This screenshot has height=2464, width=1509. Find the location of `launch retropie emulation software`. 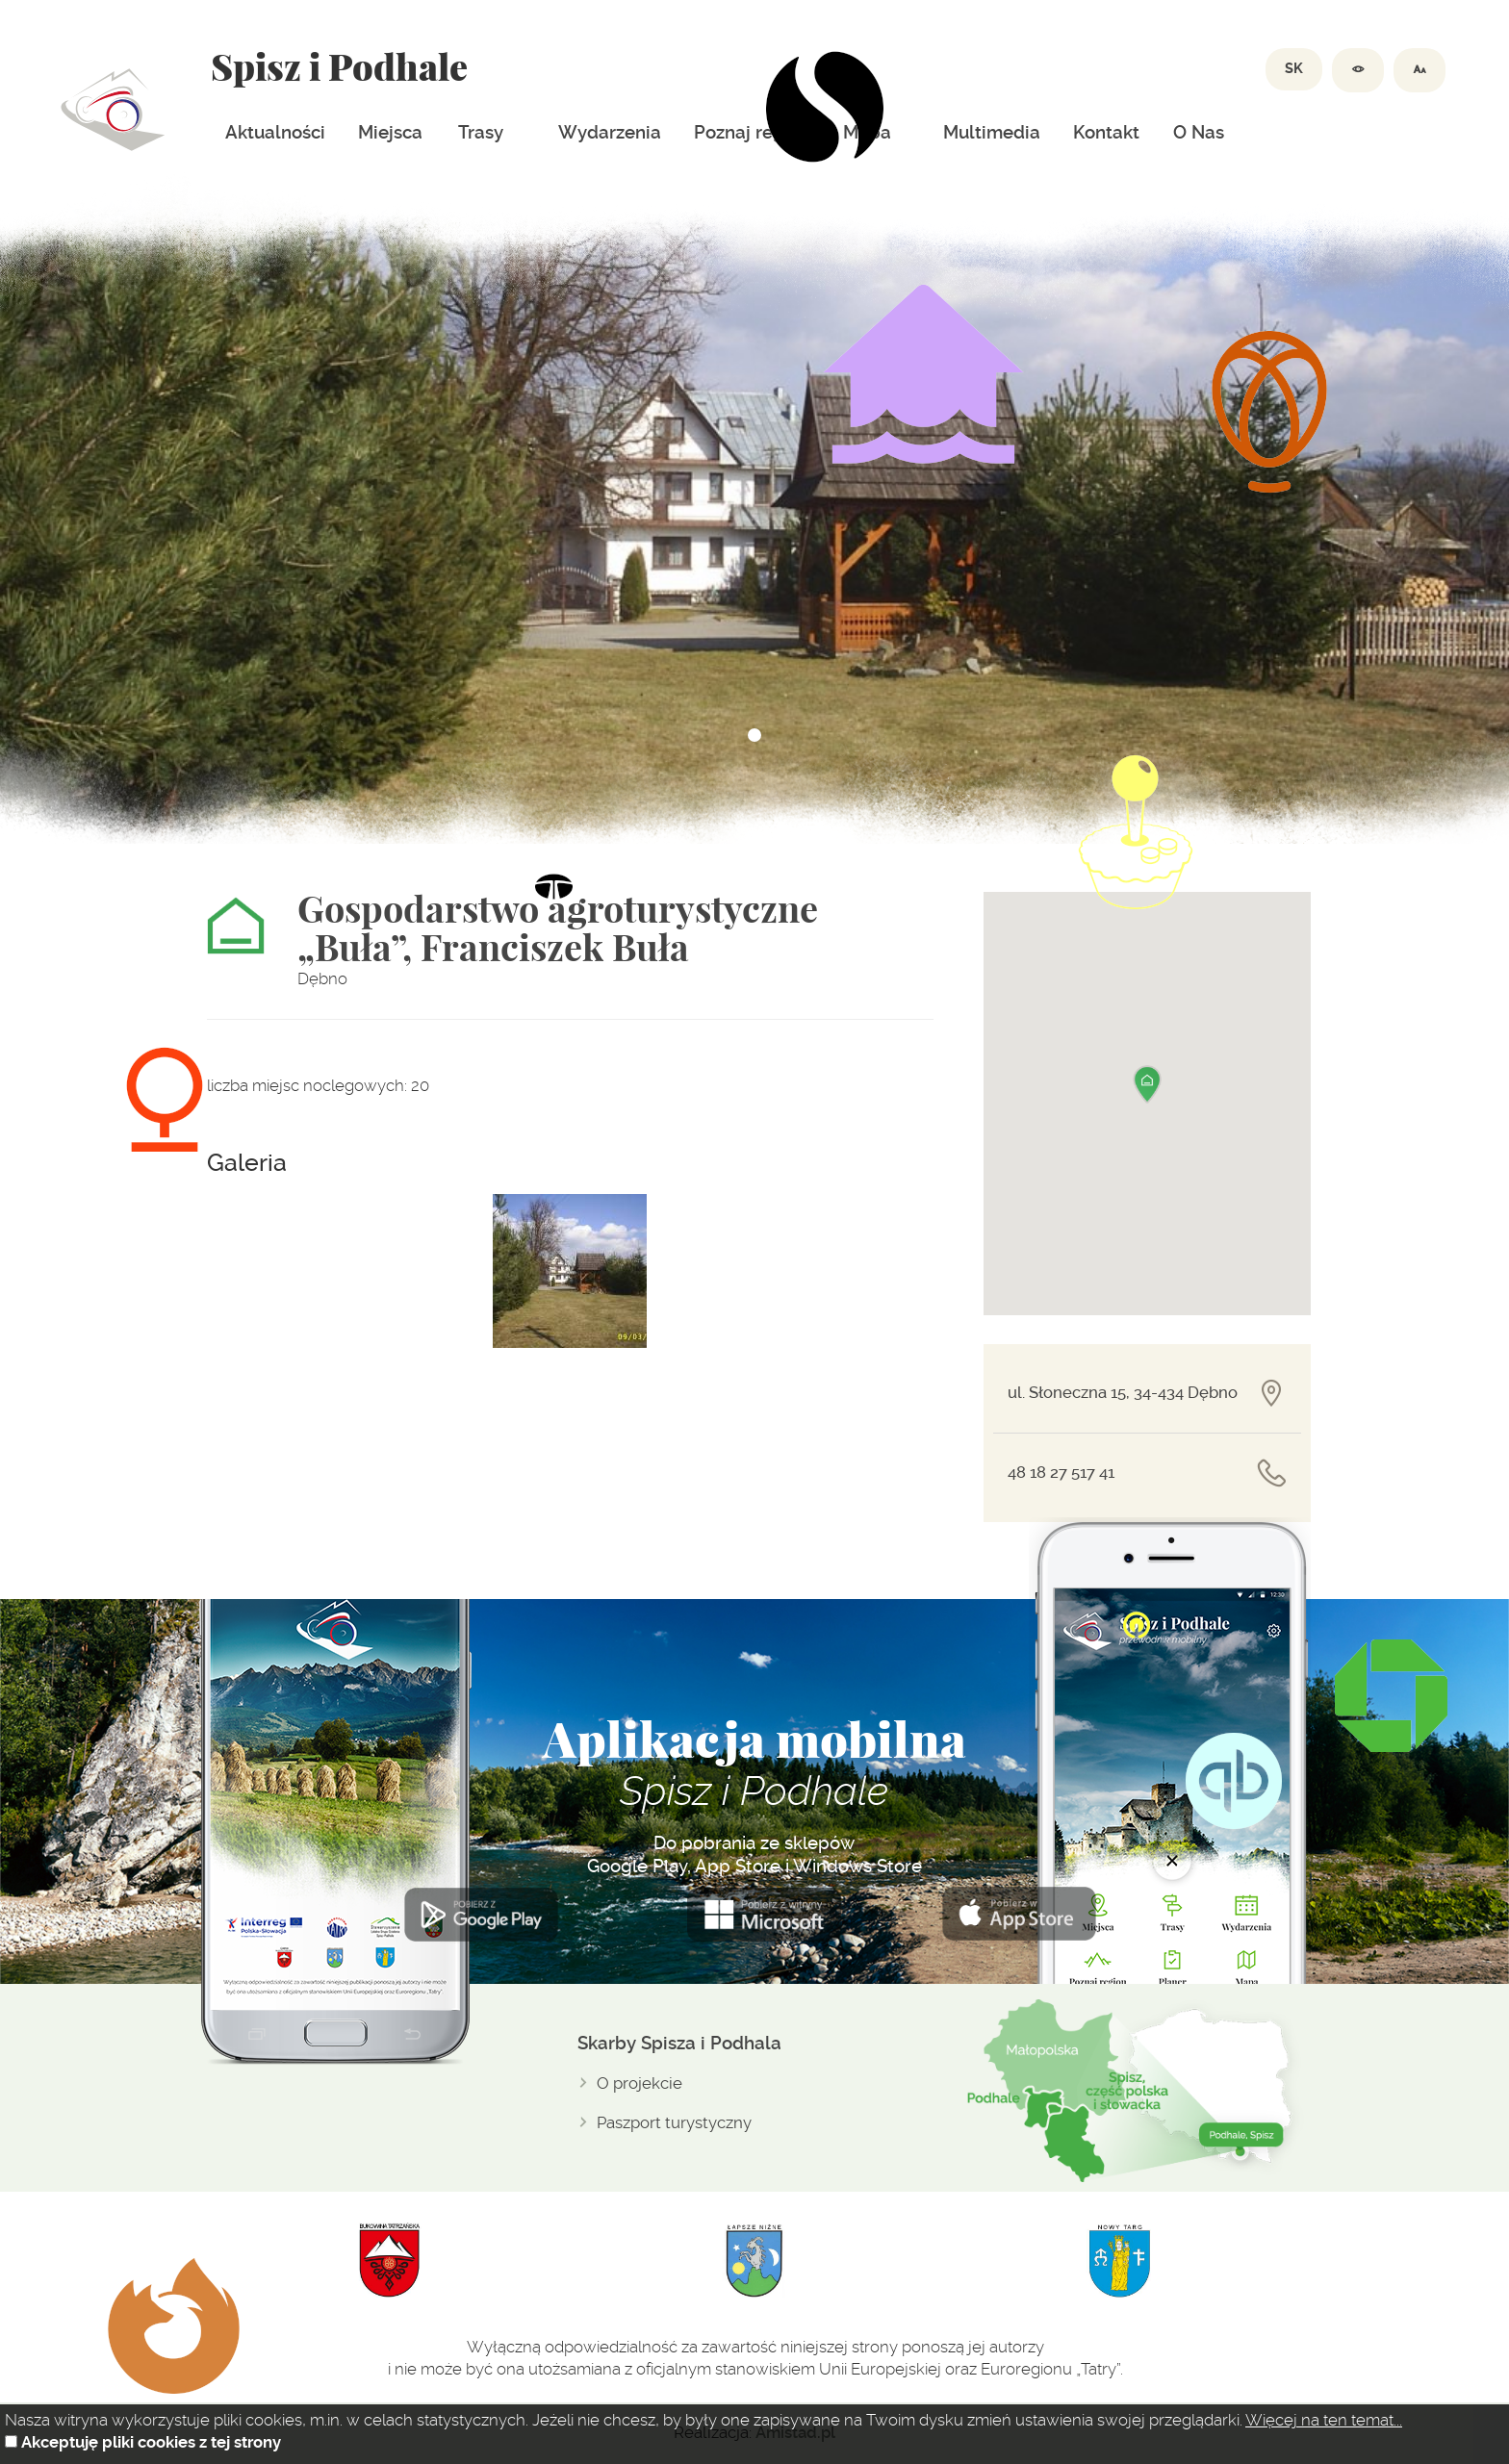

launch retropie emulation software is located at coordinates (1136, 832).